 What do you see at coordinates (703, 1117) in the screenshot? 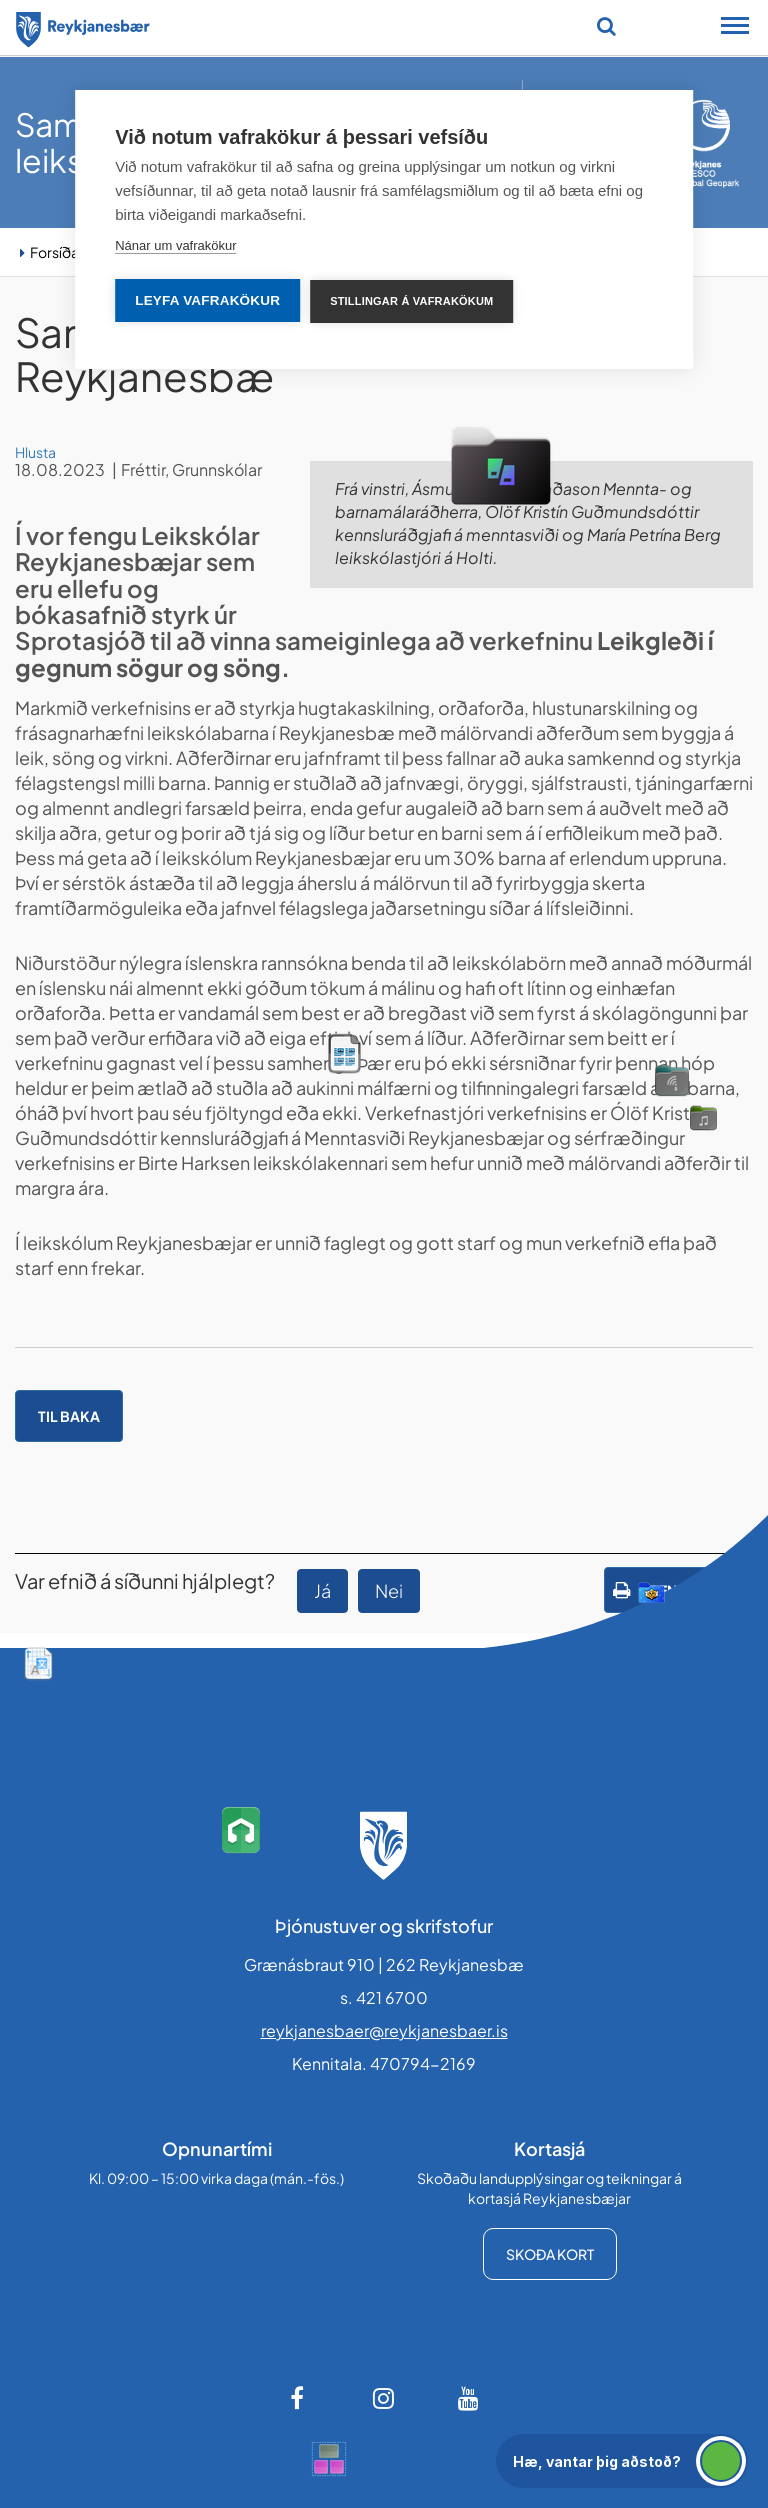
I see `open your music folder` at bounding box center [703, 1117].